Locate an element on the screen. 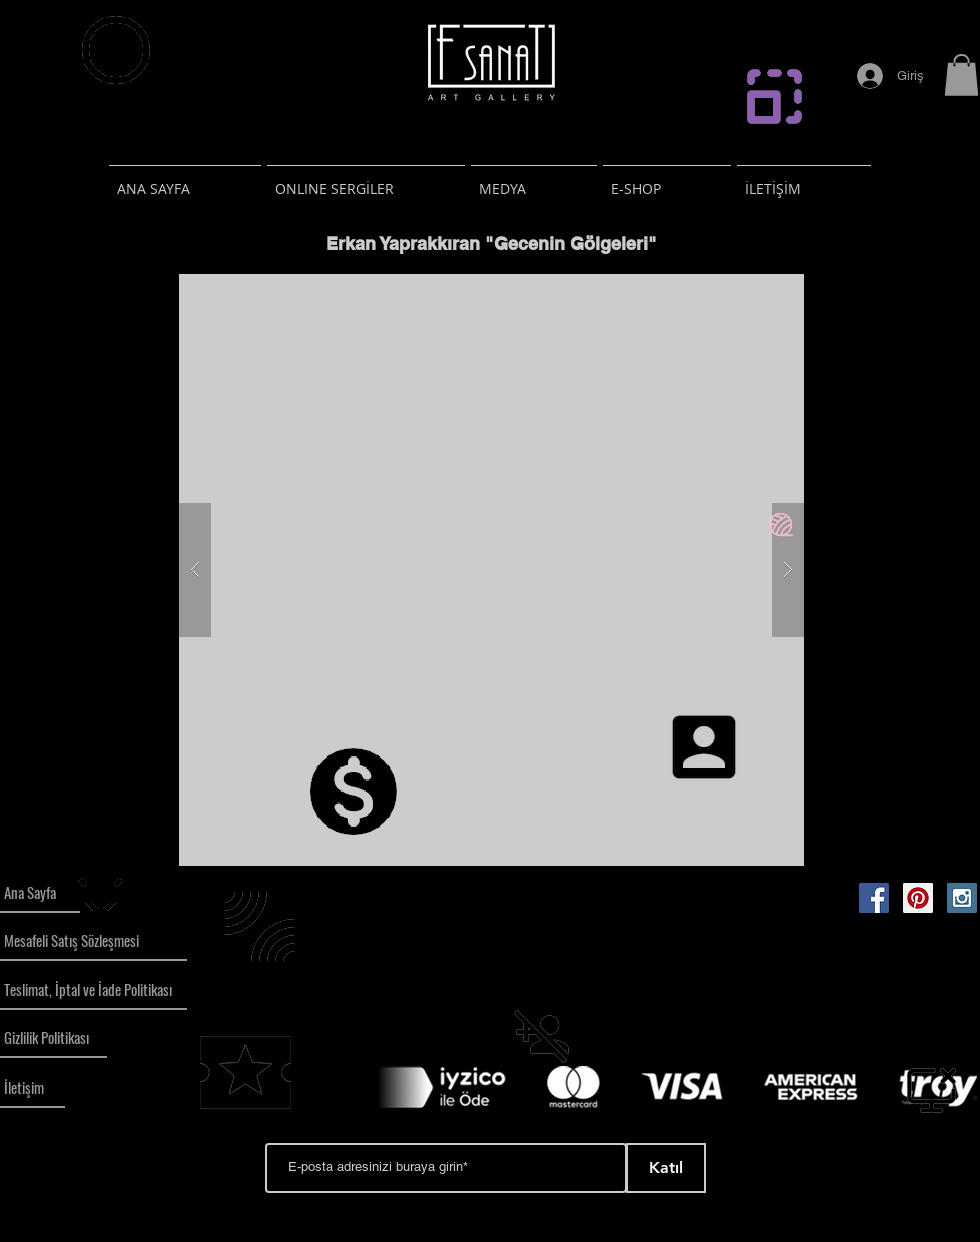  access your account or profile is located at coordinates (704, 747).